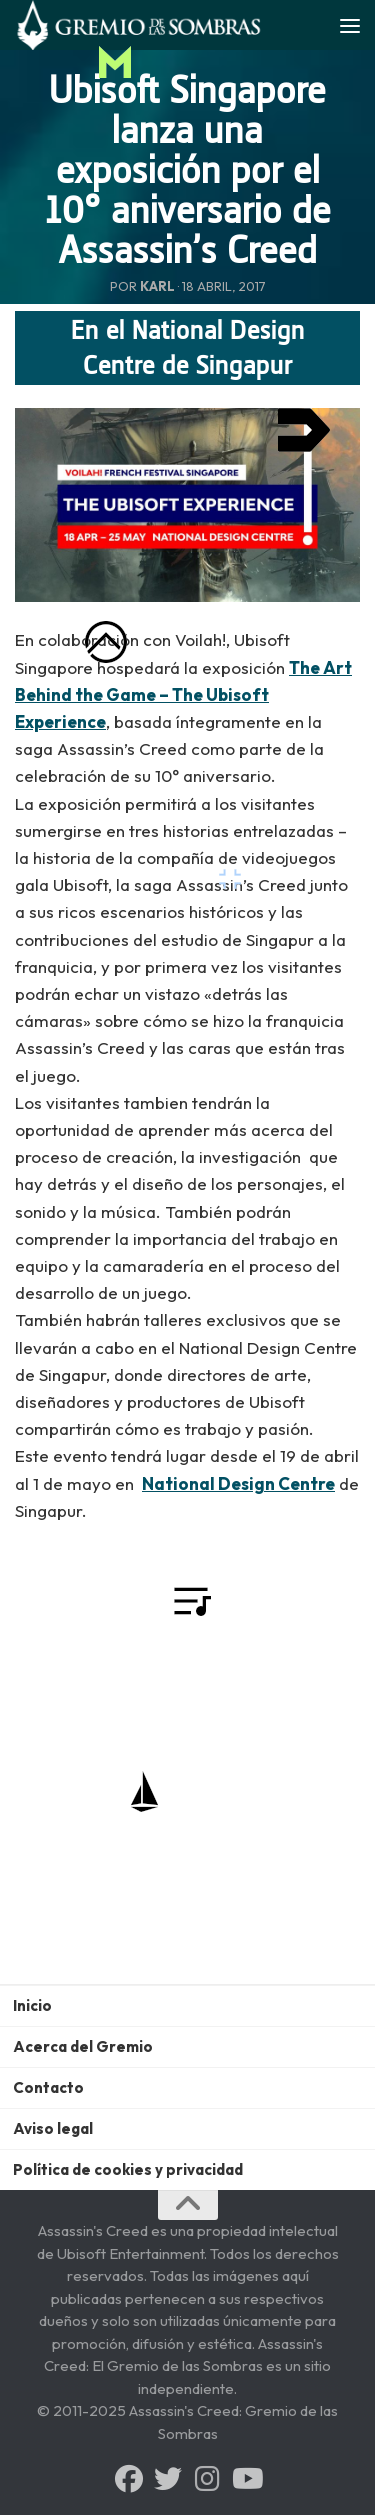  Describe the element at coordinates (191, 1601) in the screenshot. I see `view your playlist` at that location.